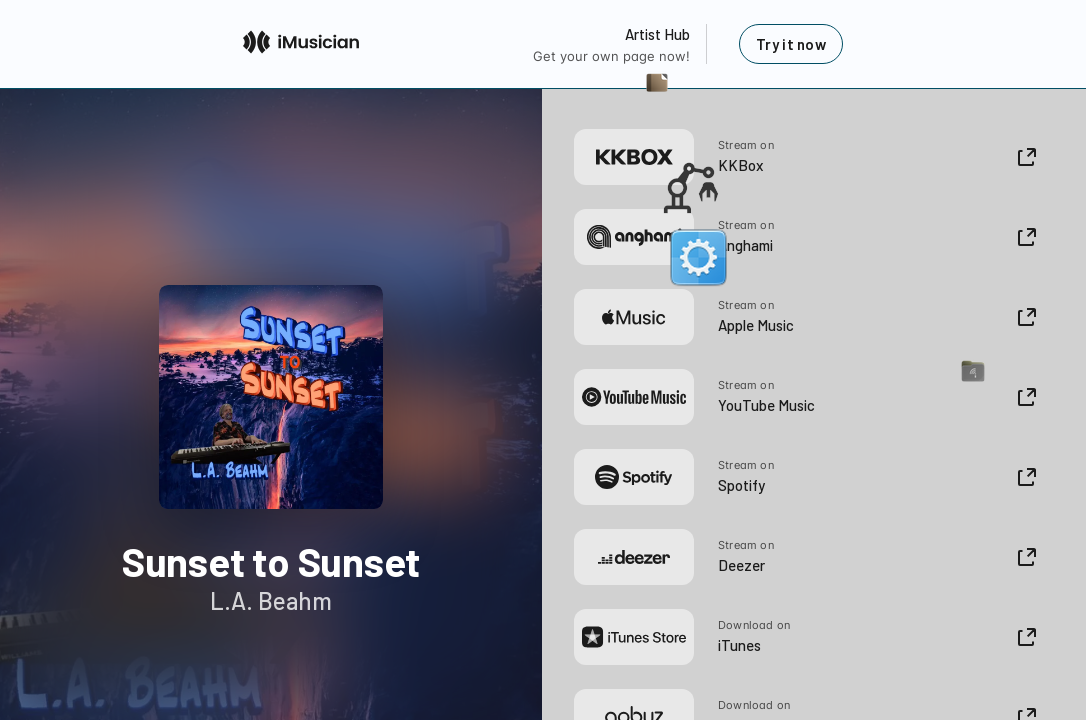 The width and height of the screenshot is (1086, 720). I want to click on ms-dos executable file type indicator, so click(698, 257).